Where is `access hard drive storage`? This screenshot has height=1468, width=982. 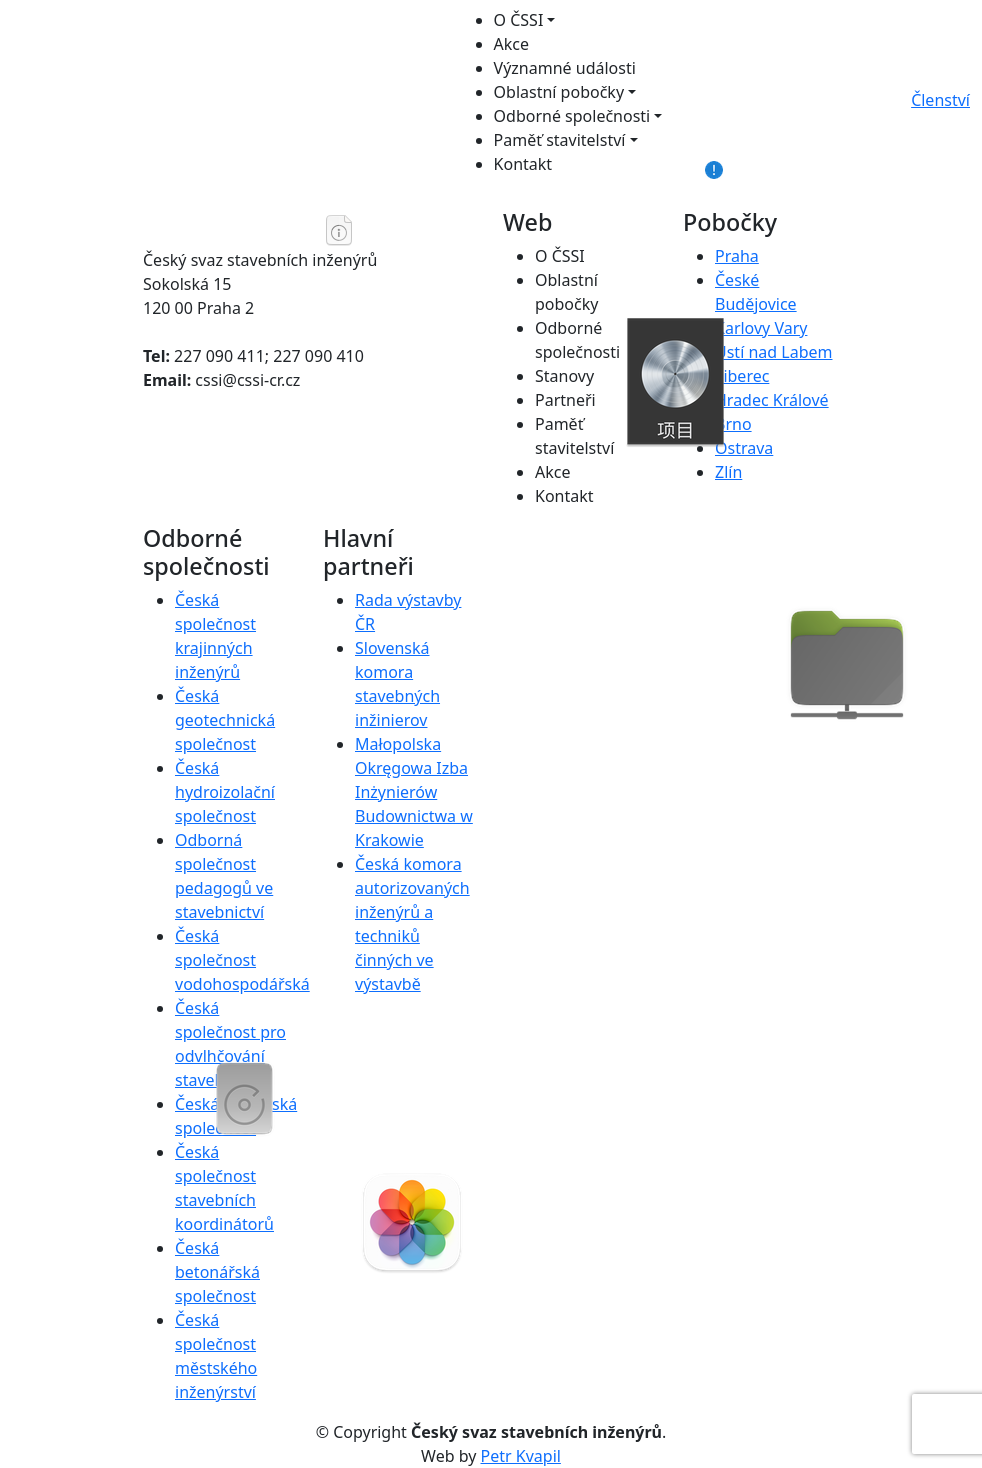
access hard drive storage is located at coordinates (244, 1098).